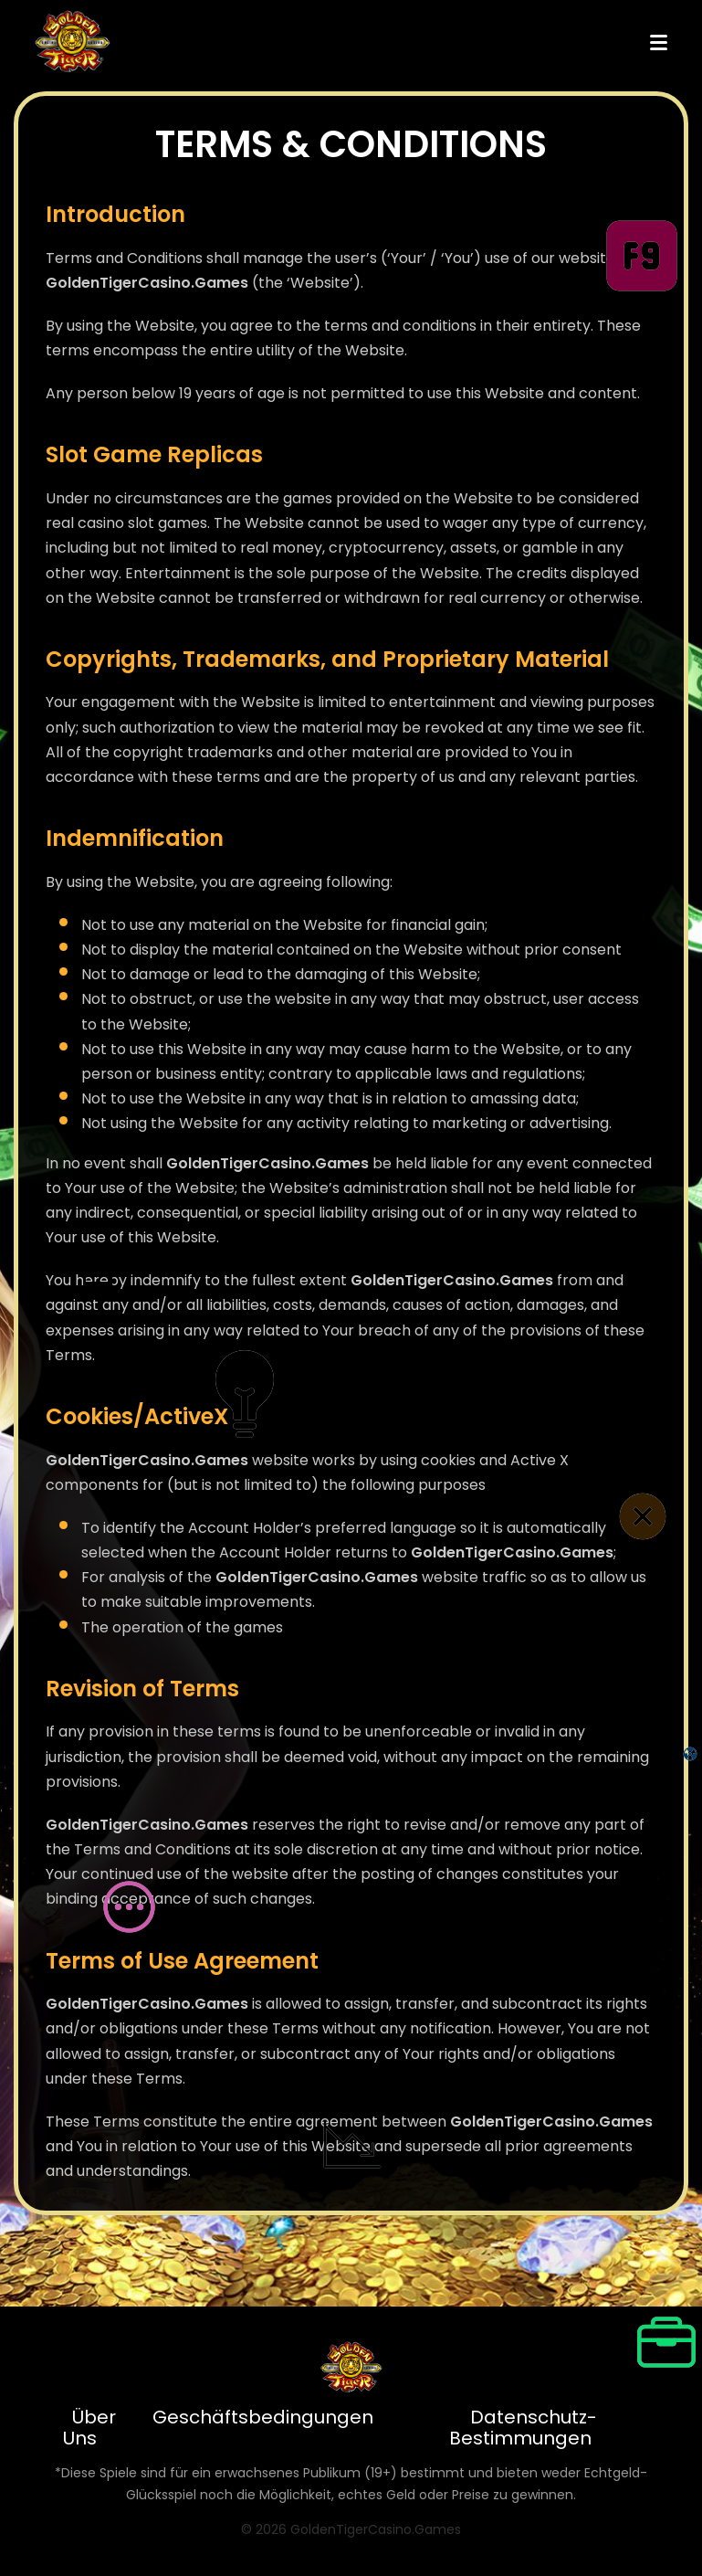 The width and height of the screenshot is (702, 2576). I want to click on crop image to 16:9 aspect ratio, so click(98, 1275).